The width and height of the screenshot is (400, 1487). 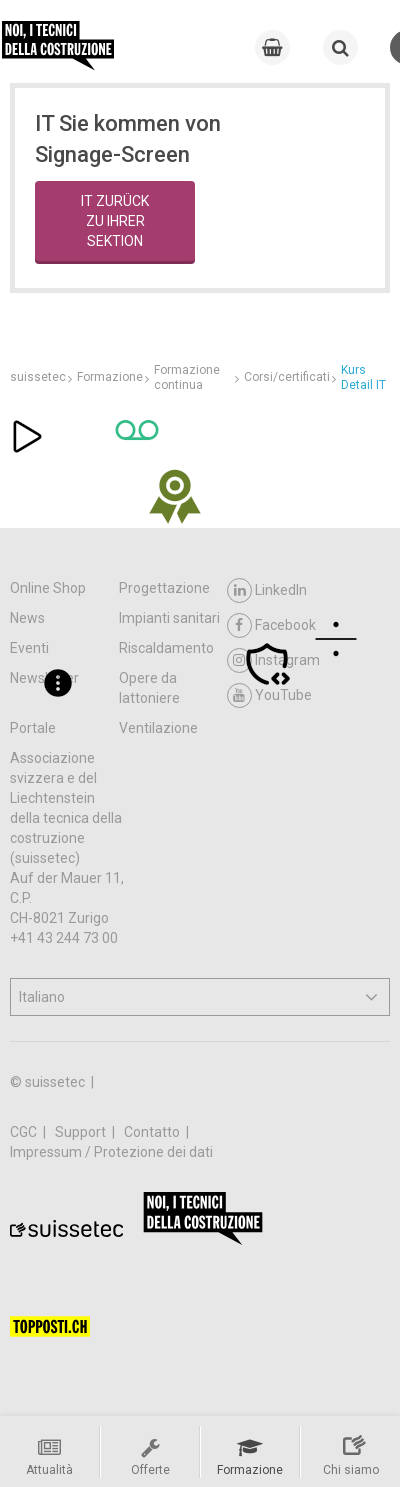 What do you see at coordinates (175, 496) in the screenshot?
I see `indicates an award or achievement` at bounding box center [175, 496].